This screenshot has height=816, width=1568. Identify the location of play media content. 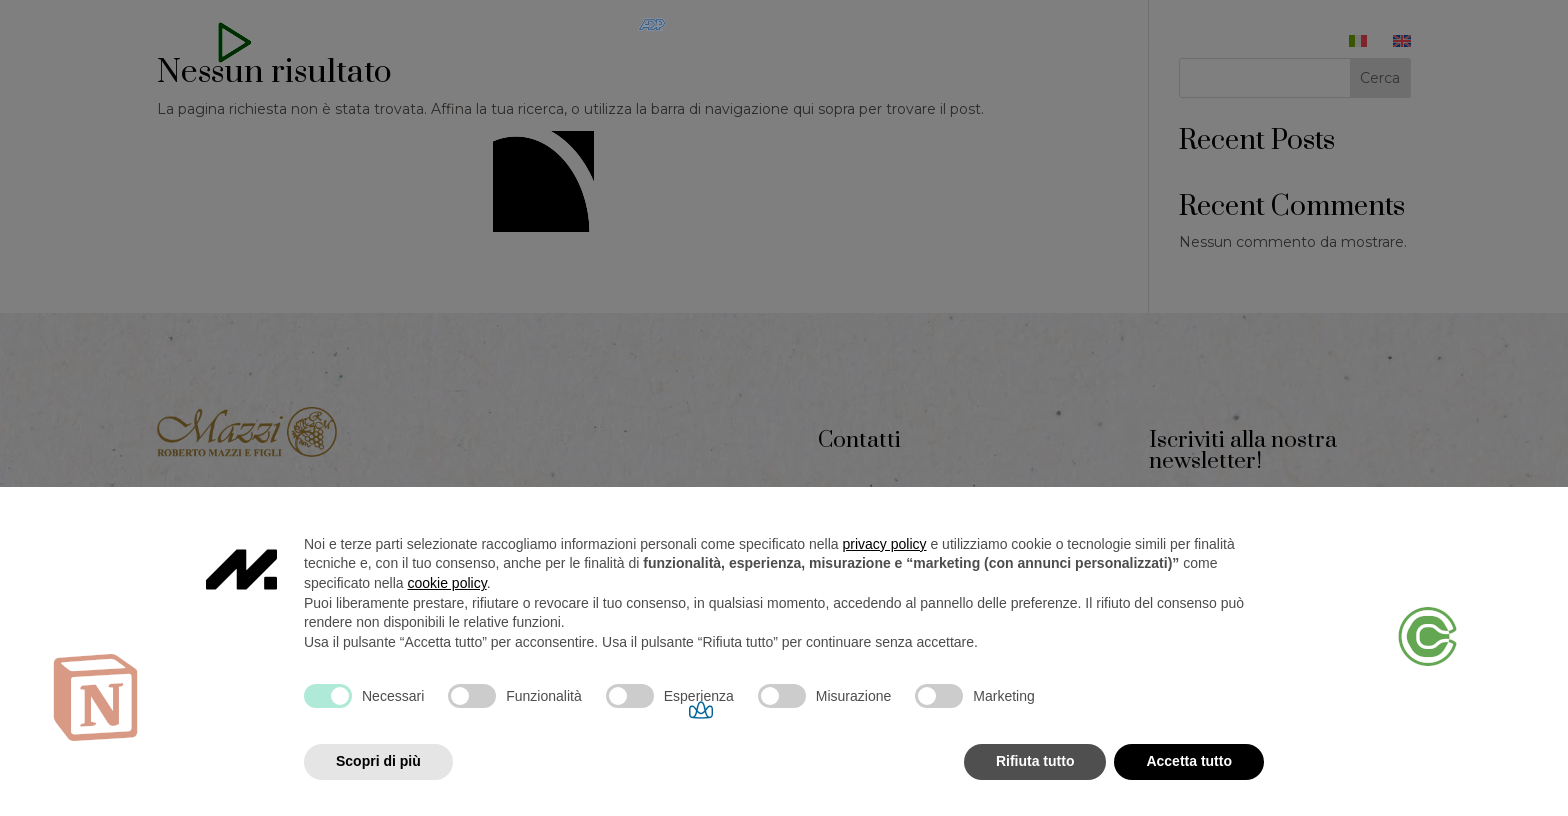
(231, 42).